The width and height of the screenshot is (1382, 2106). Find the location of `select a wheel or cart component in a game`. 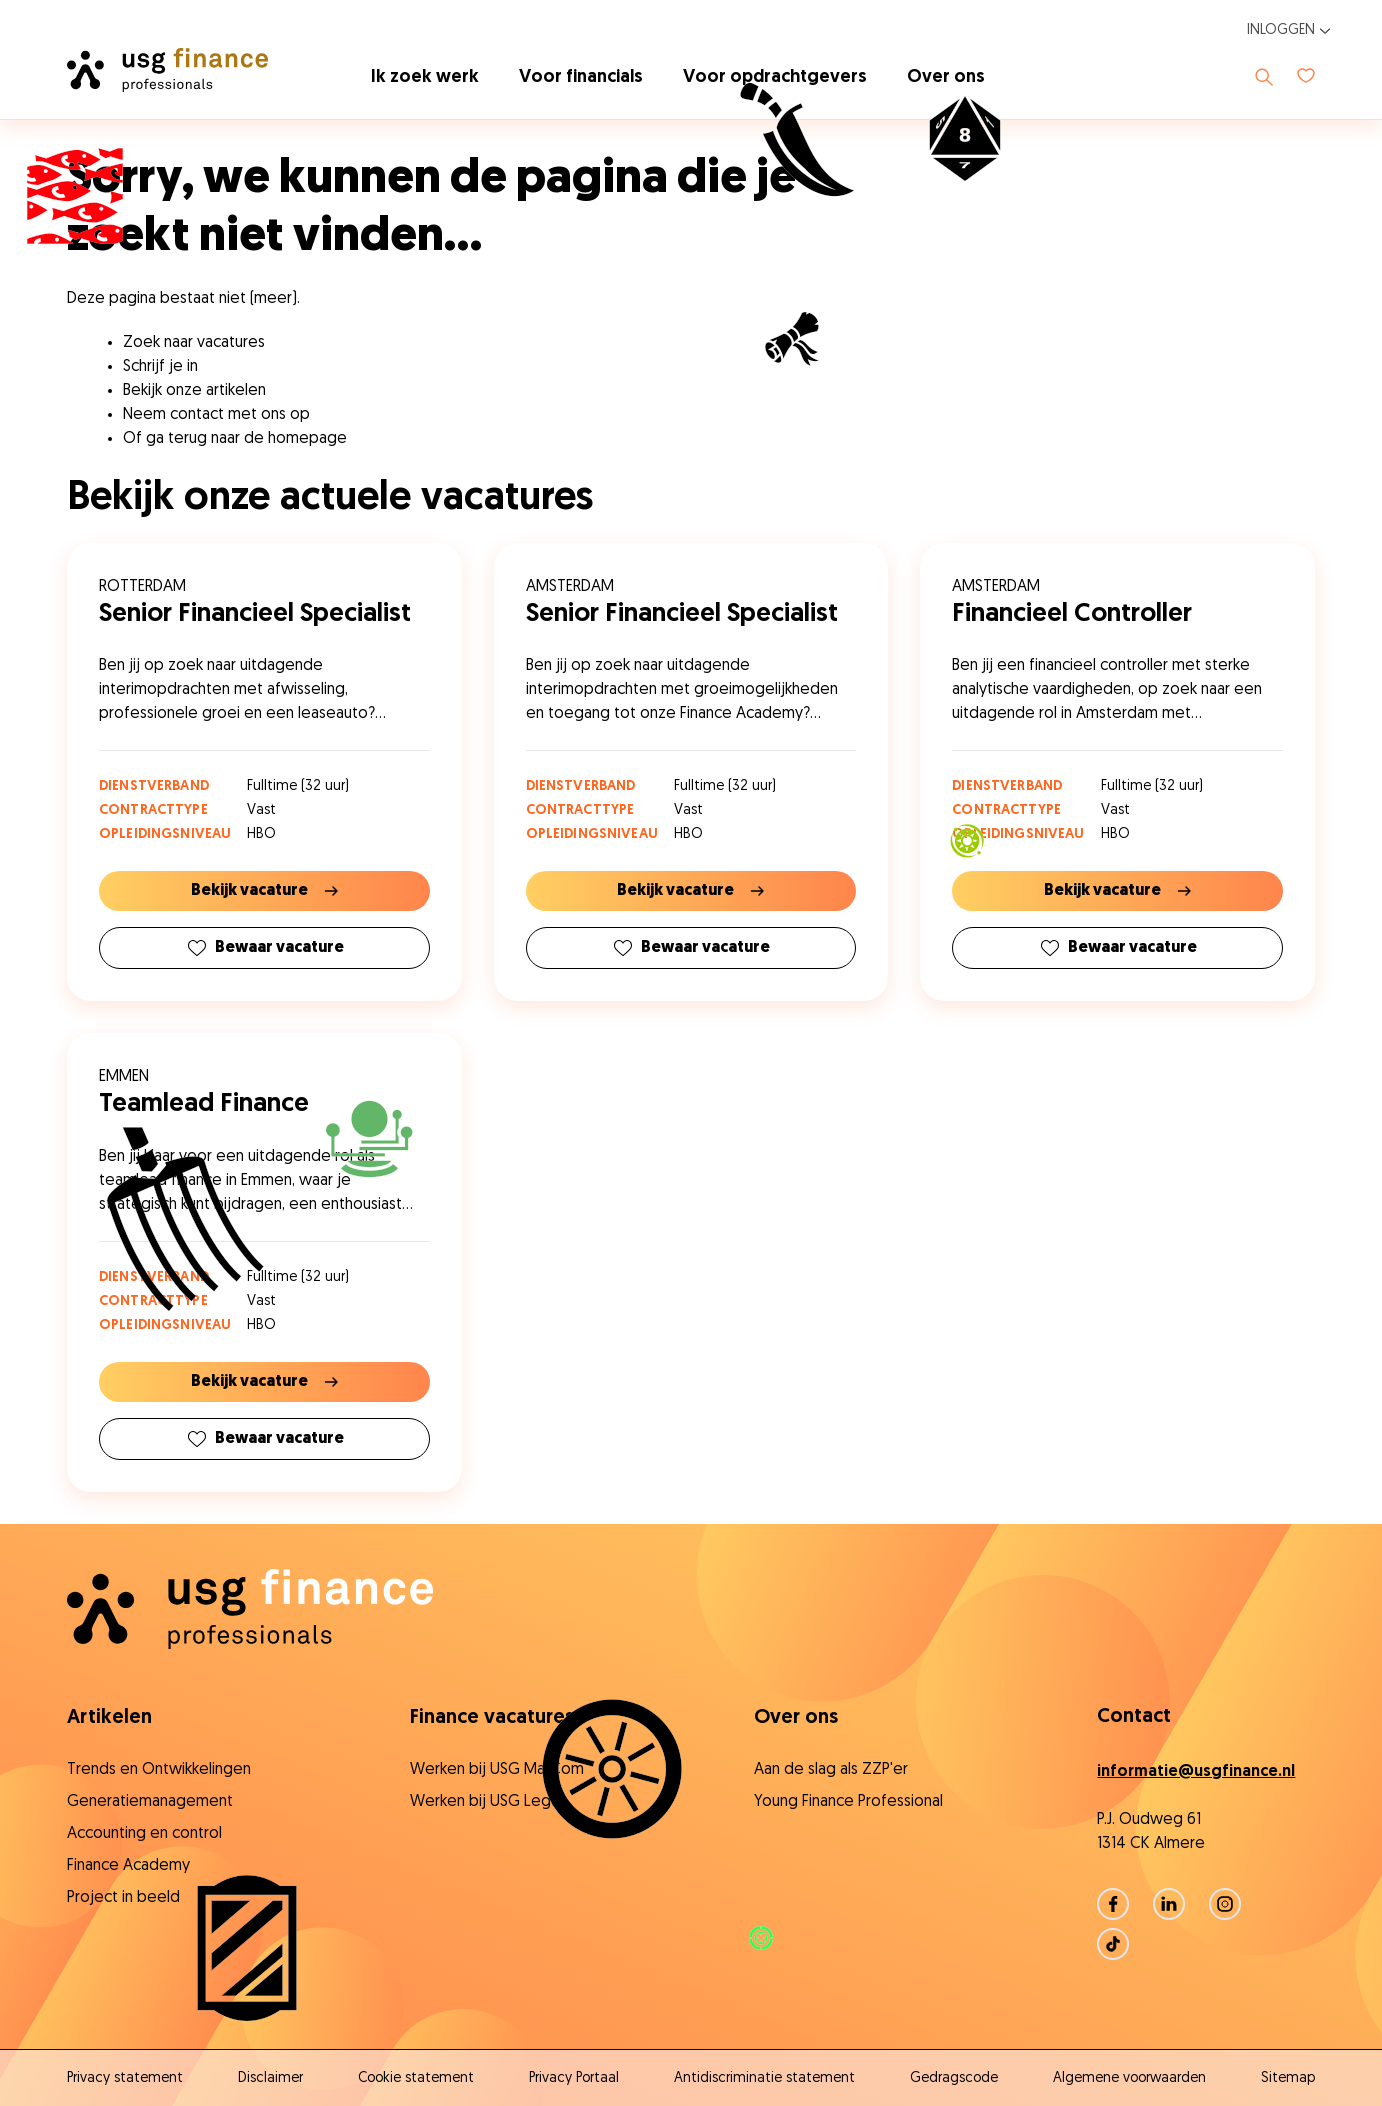

select a wheel or cart component in a game is located at coordinates (612, 1769).